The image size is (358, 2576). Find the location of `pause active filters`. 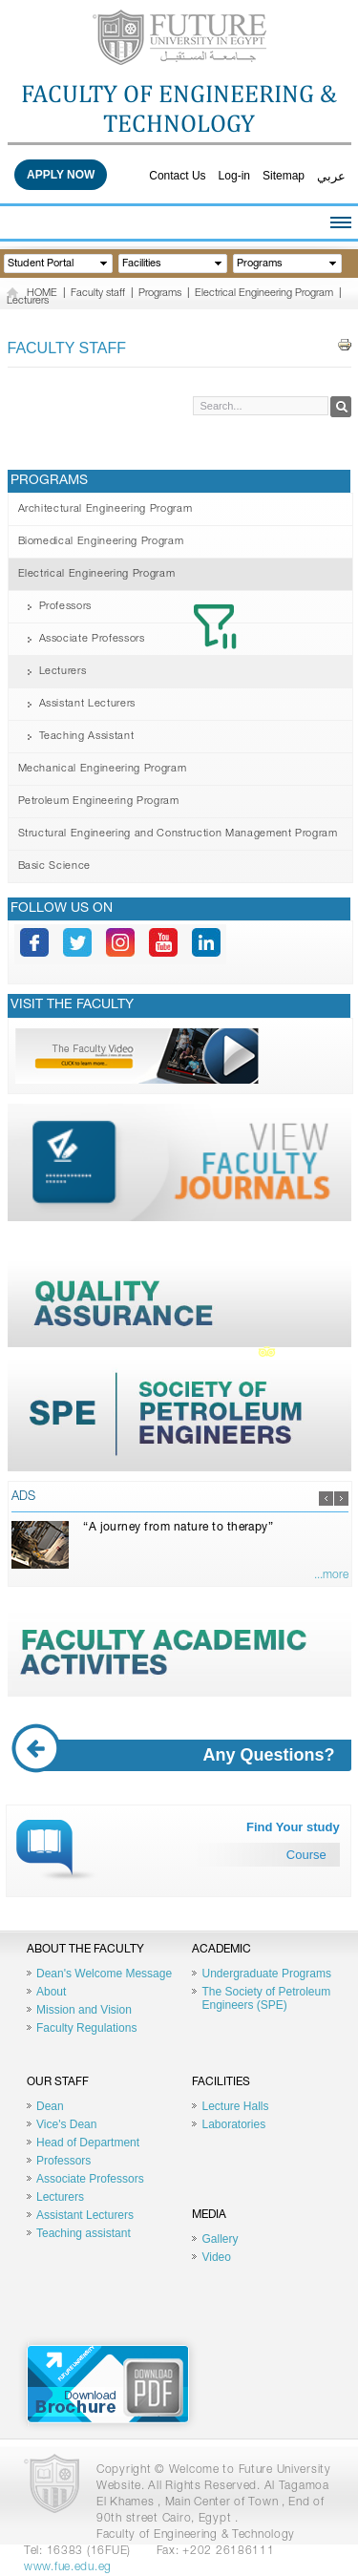

pause active filters is located at coordinates (214, 624).